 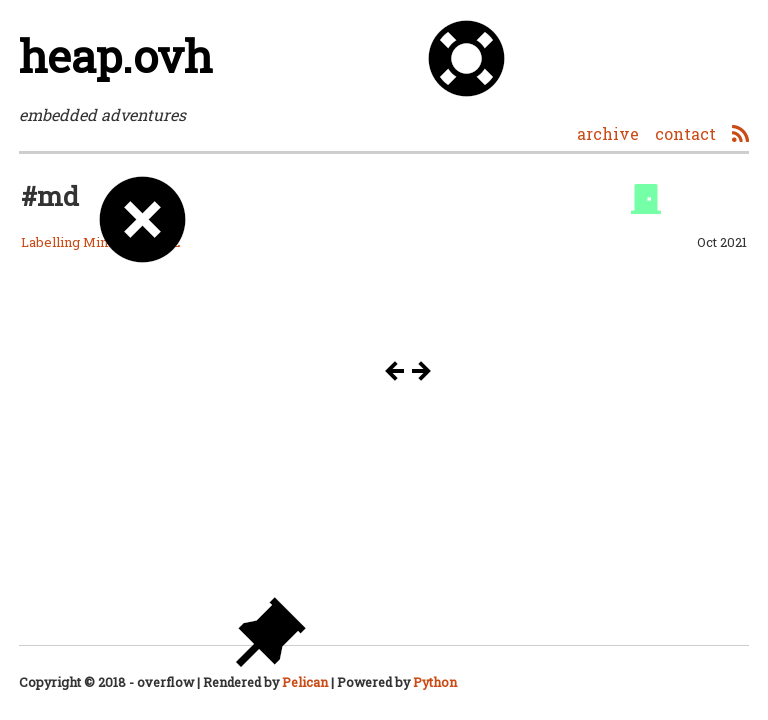 What do you see at coordinates (408, 371) in the screenshot?
I see `expand content horizontally` at bounding box center [408, 371].